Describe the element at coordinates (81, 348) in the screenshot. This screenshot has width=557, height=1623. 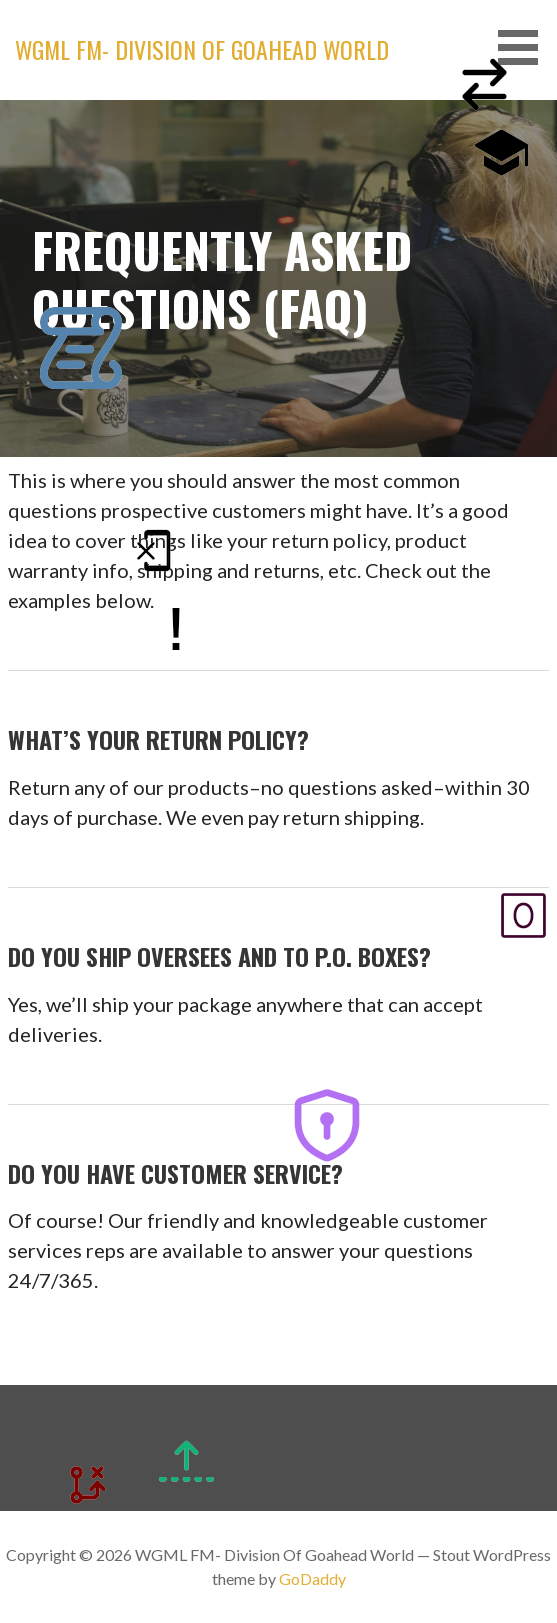
I see `view activity log or history` at that location.